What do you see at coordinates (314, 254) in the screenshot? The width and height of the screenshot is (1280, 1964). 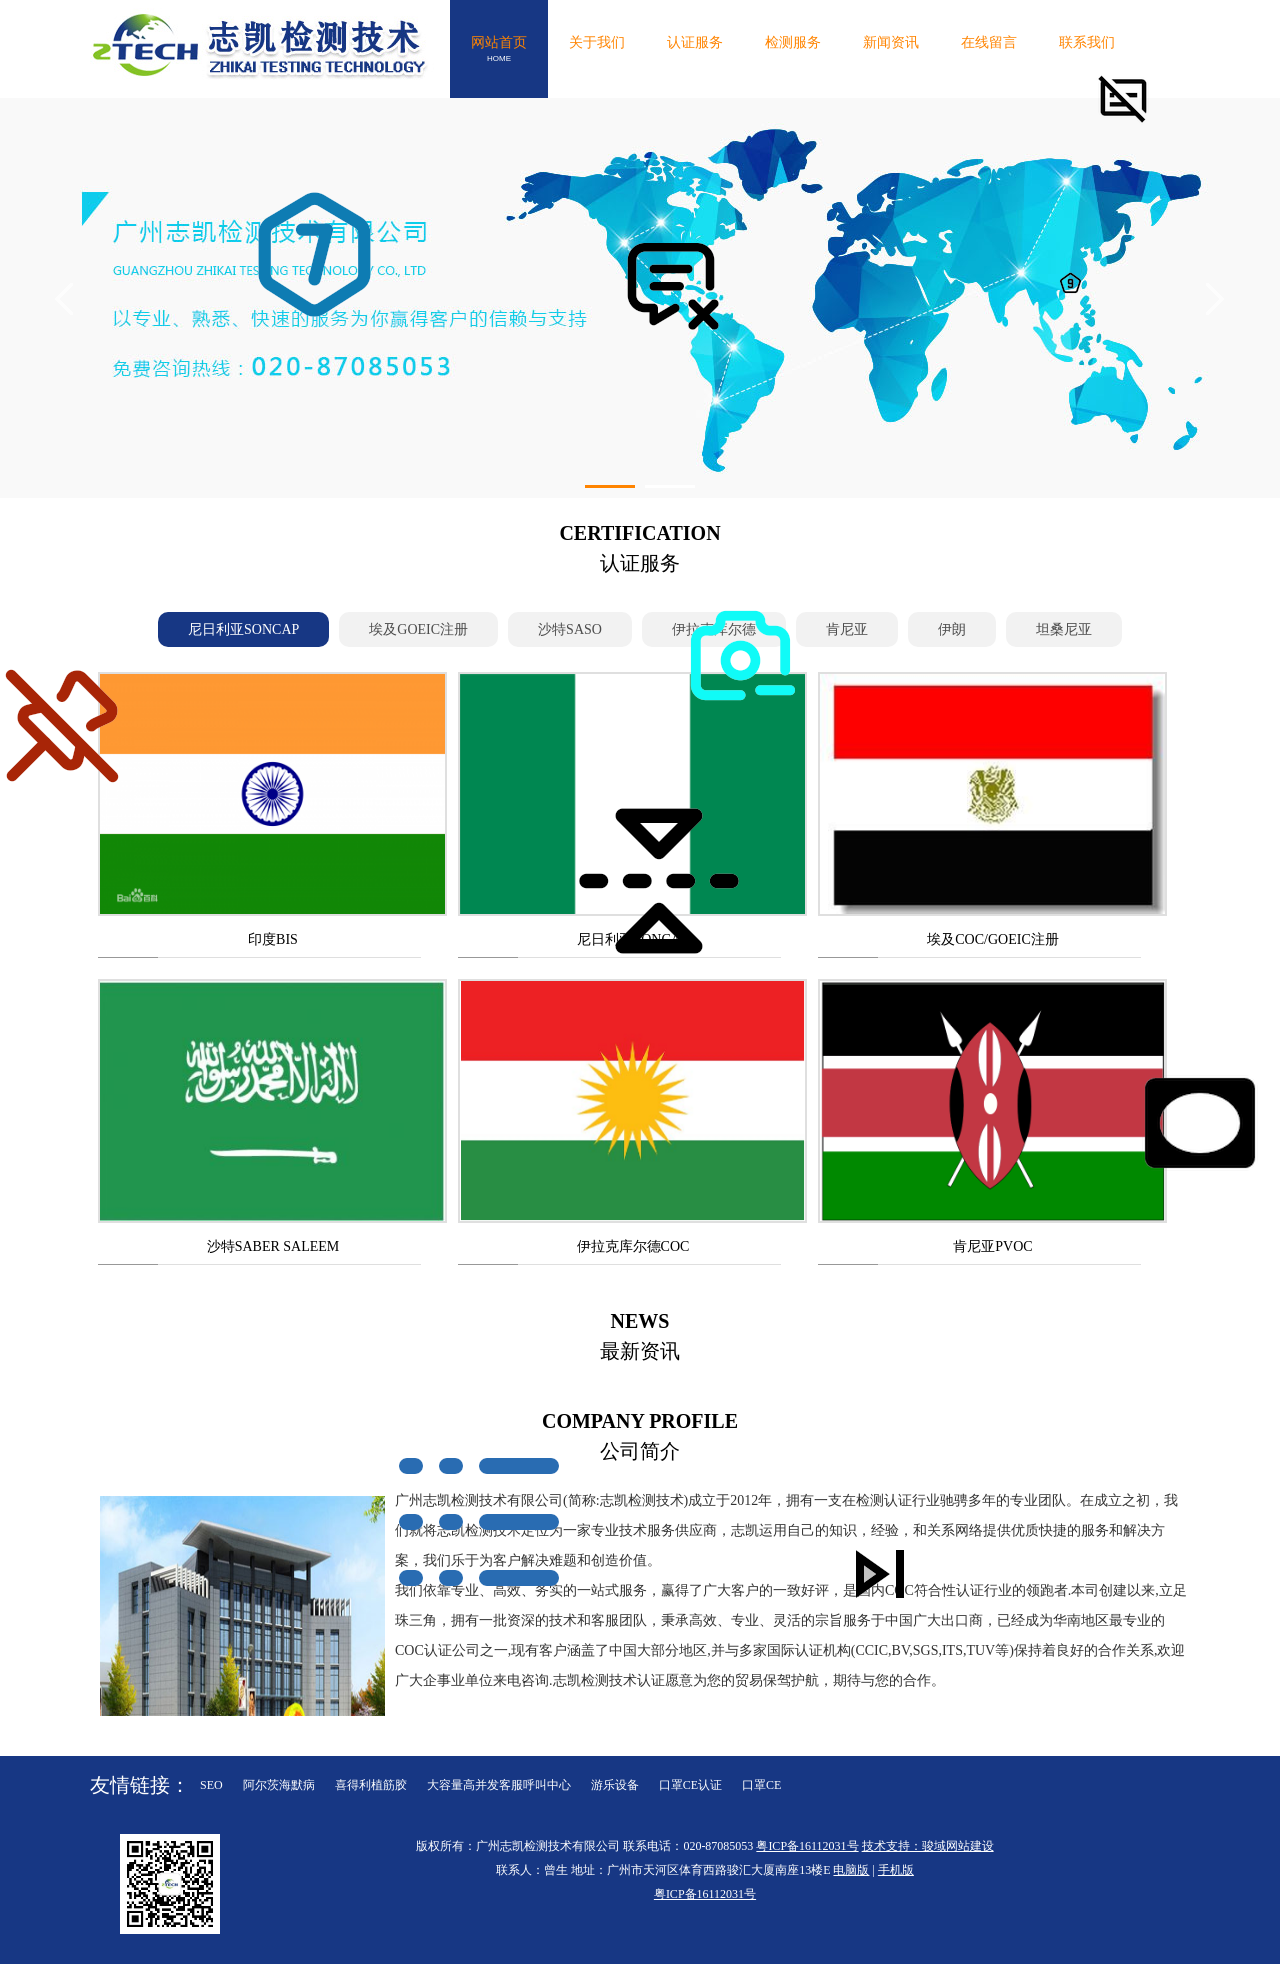 I see `indicates step 7 in a multi-step process` at bounding box center [314, 254].